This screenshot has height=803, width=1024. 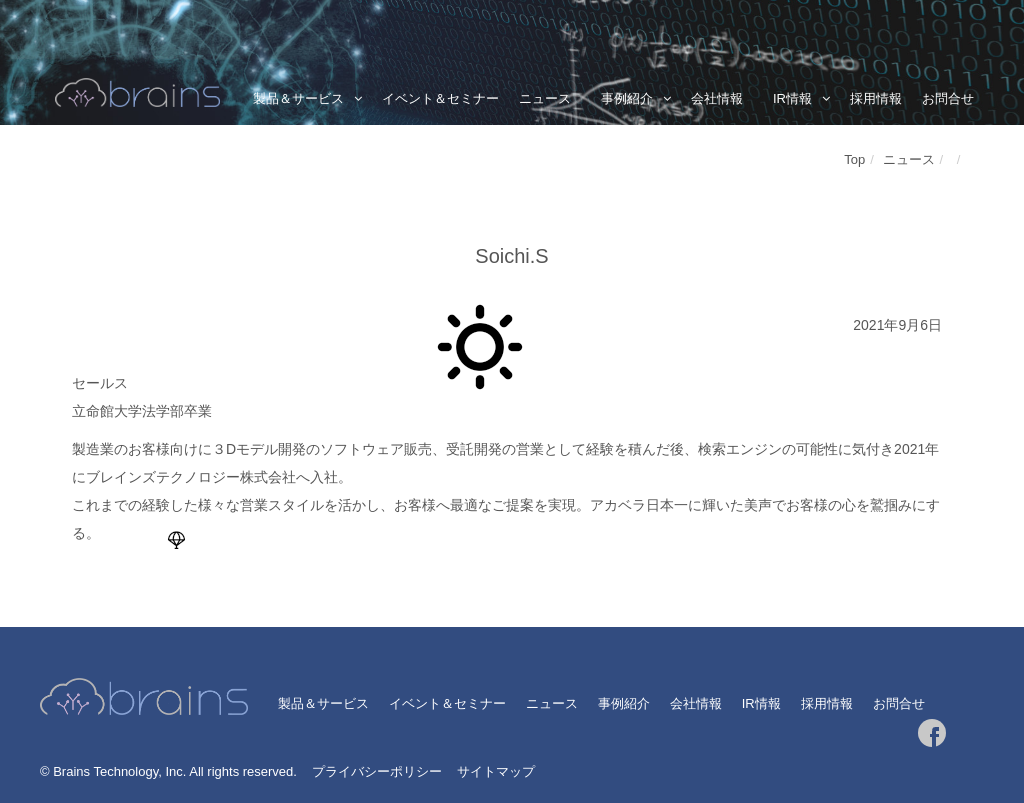 I want to click on access emergency or backup options, so click(x=176, y=540).